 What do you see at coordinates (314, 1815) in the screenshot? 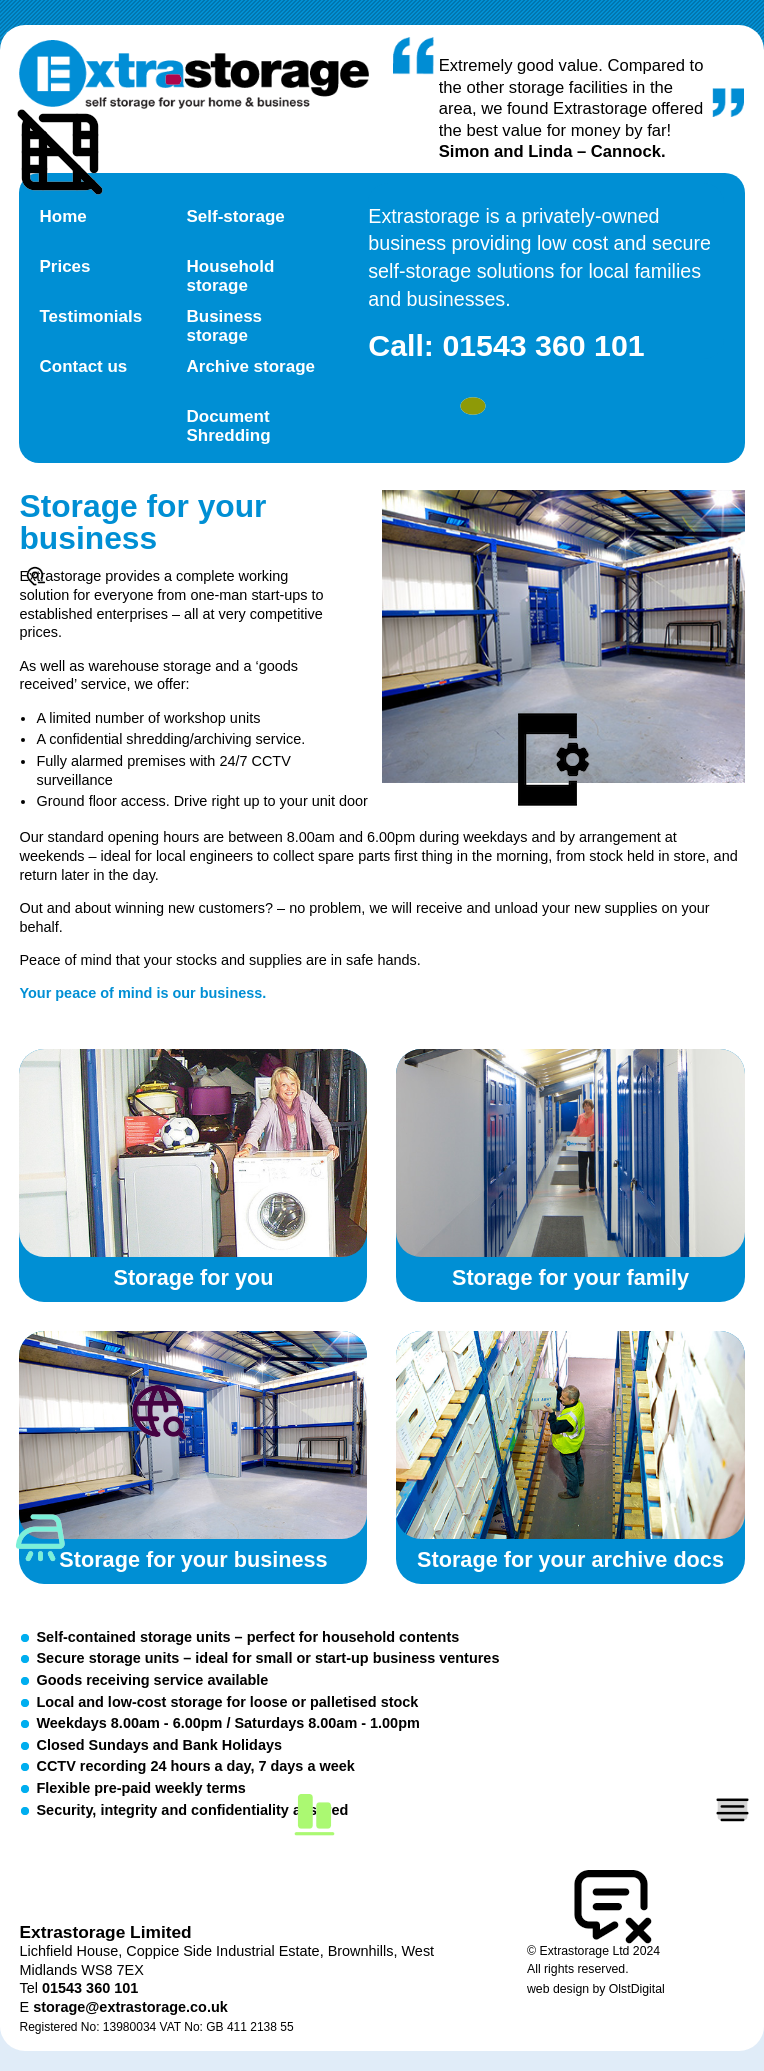
I see `align selected objects to the bottom edge` at bounding box center [314, 1815].